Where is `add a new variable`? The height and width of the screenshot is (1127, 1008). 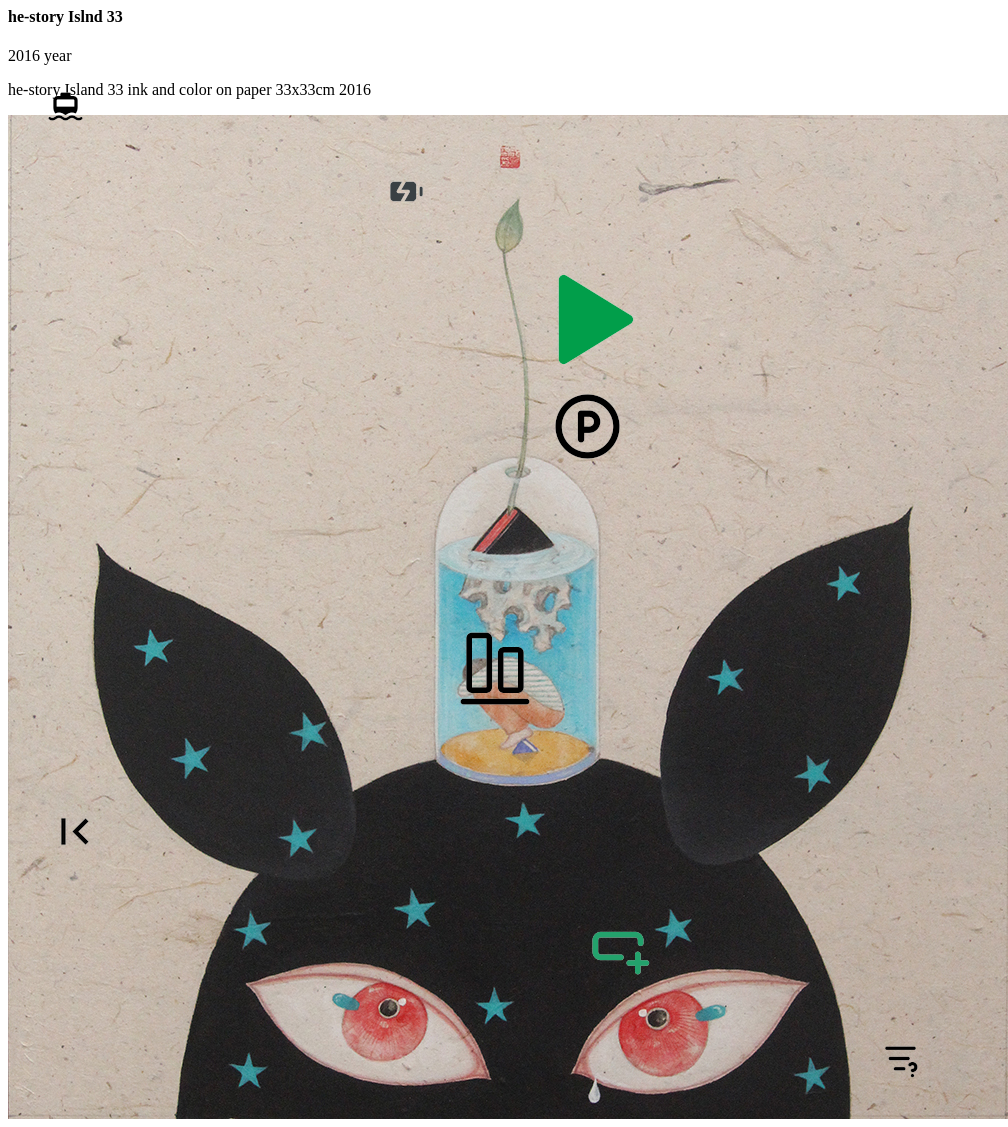
add a new variable is located at coordinates (618, 946).